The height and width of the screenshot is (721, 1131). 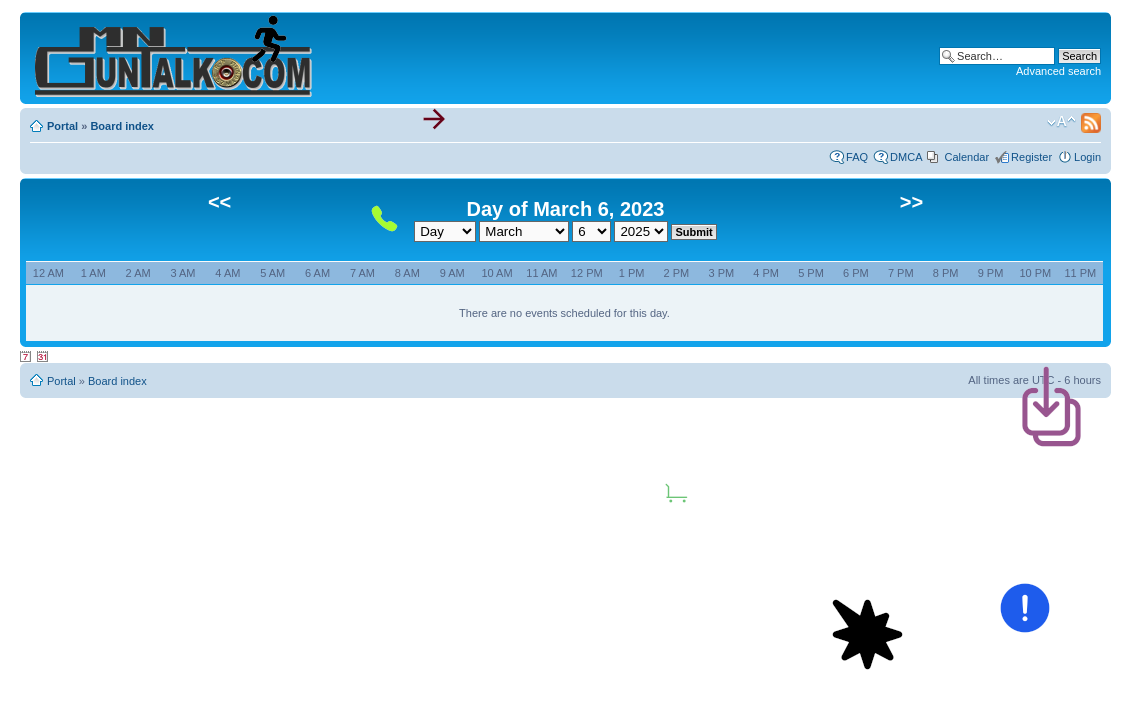 What do you see at coordinates (270, 39) in the screenshot?
I see `start a running or jogging workout` at bounding box center [270, 39].